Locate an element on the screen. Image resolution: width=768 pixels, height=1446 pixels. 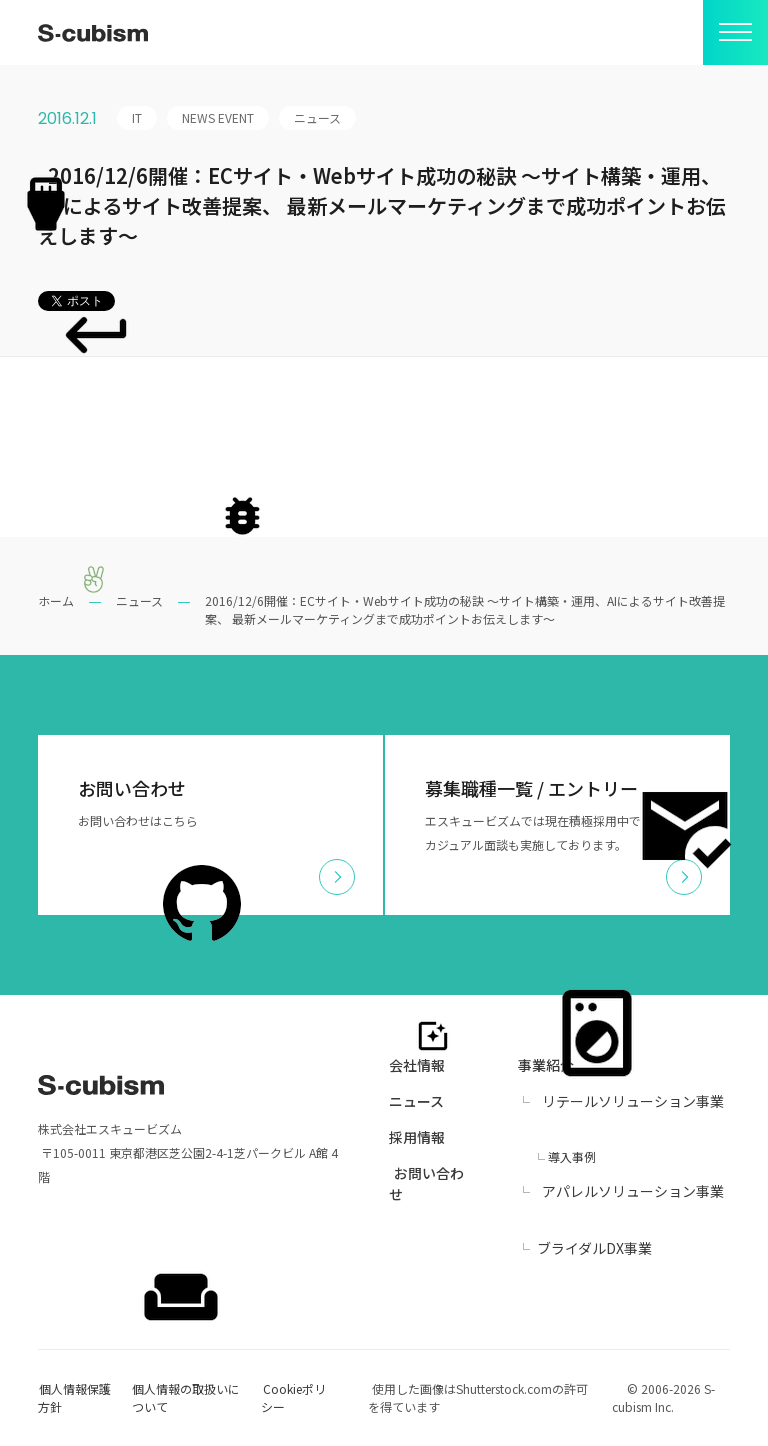
submit or confirm text input is located at coordinates (97, 335).